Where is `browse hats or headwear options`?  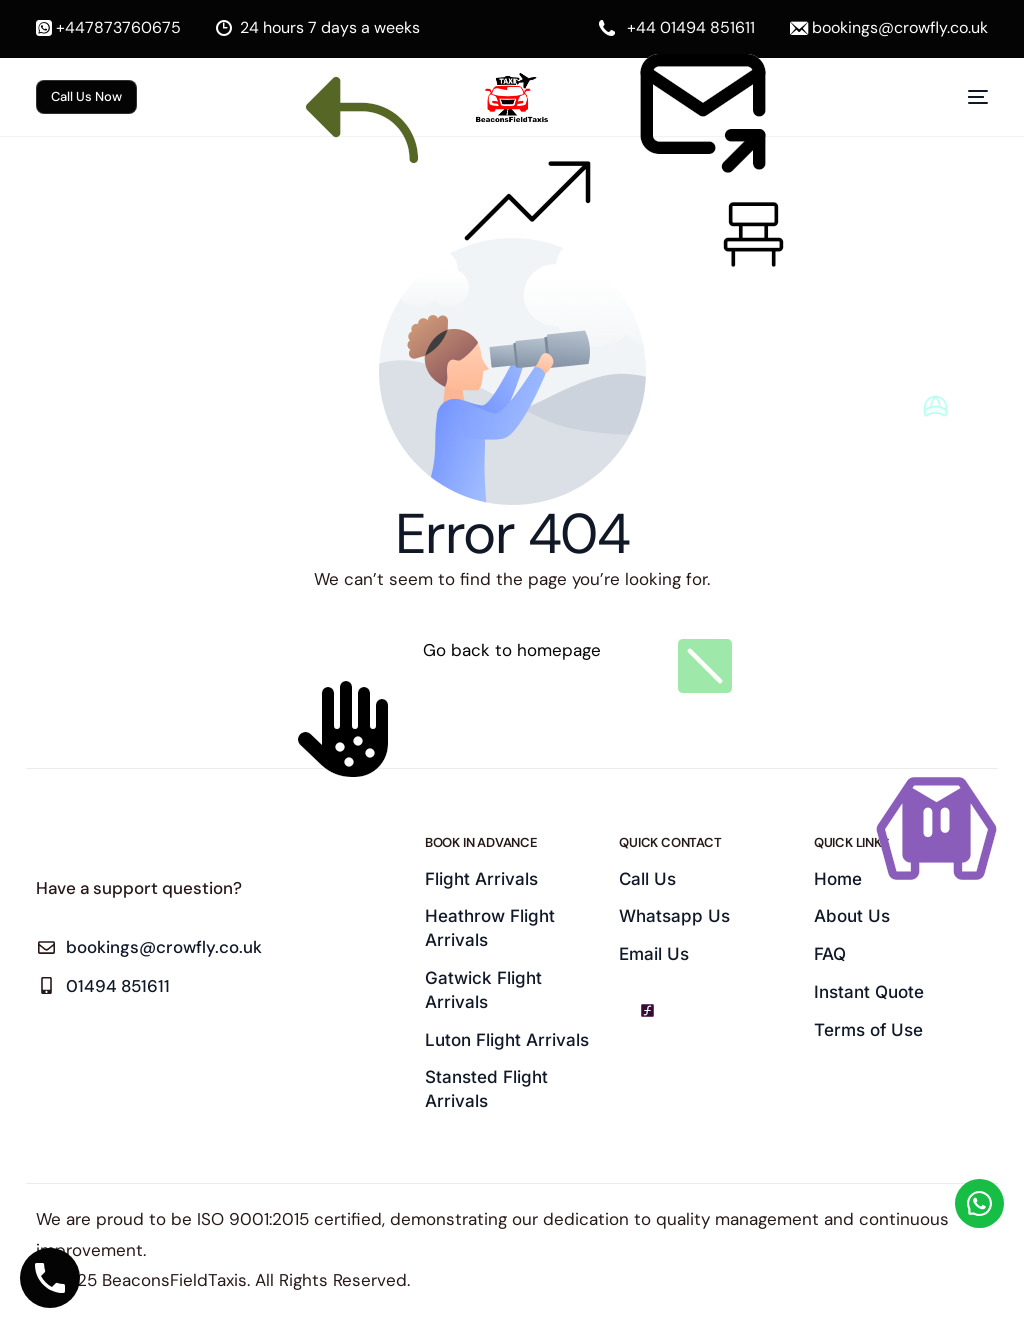 browse hats or headwear options is located at coordinates (935, 407).